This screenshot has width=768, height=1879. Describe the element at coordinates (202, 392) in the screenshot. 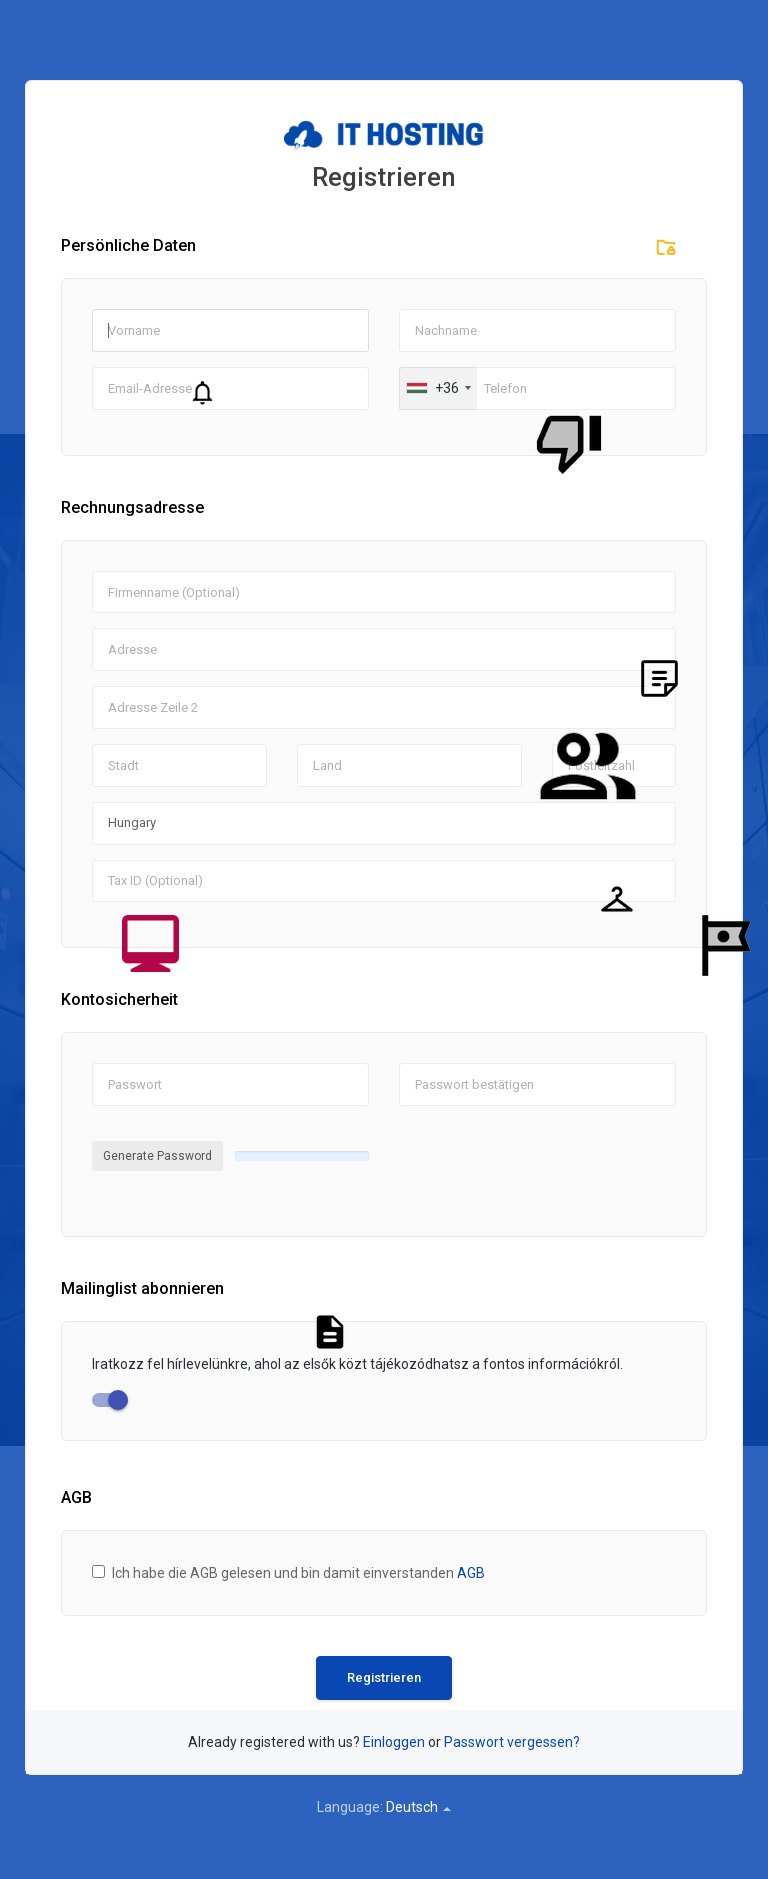

I see `view your notifications` at that location.